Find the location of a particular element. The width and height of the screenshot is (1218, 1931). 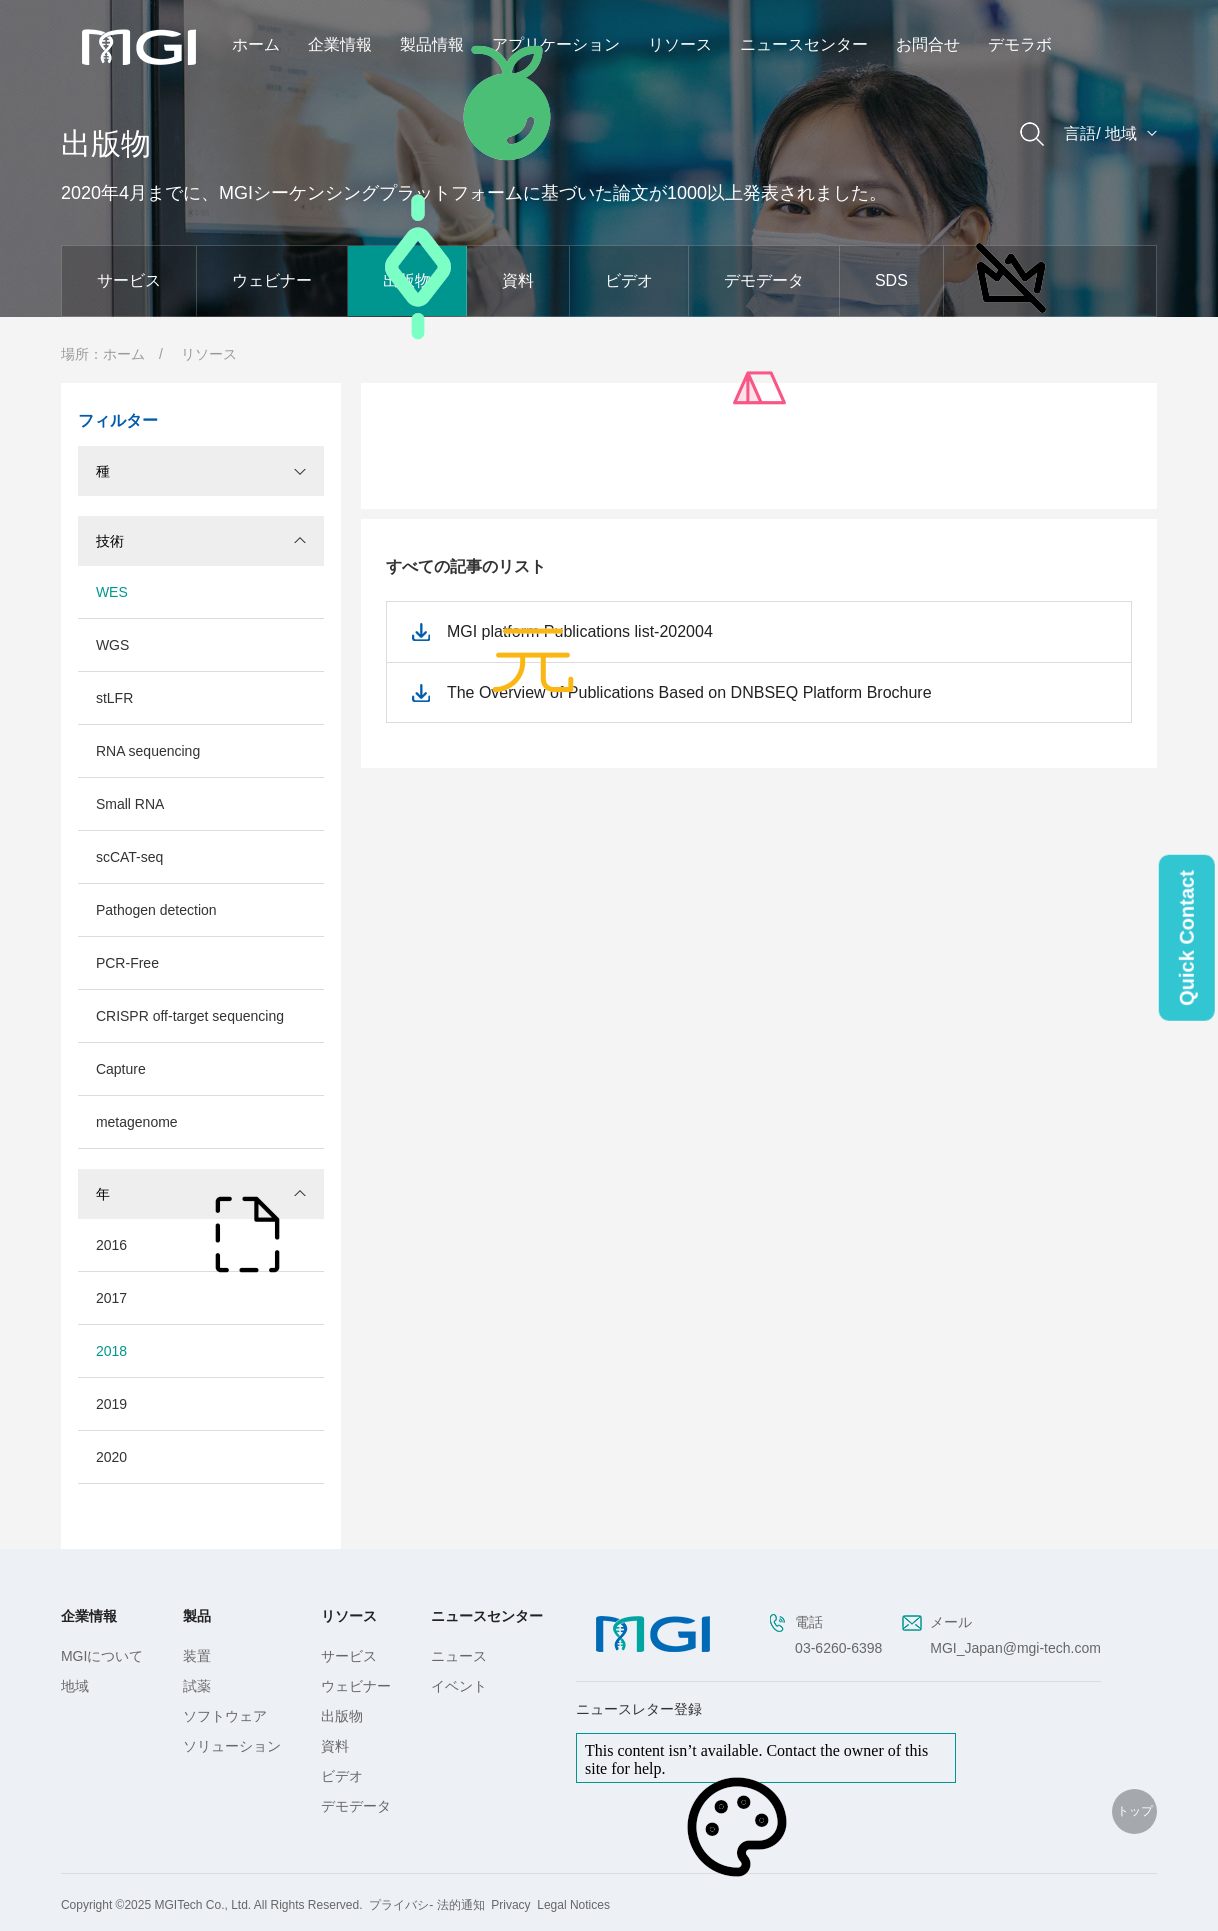

view camping or outdoor locations is located at coordinates (759, 389).